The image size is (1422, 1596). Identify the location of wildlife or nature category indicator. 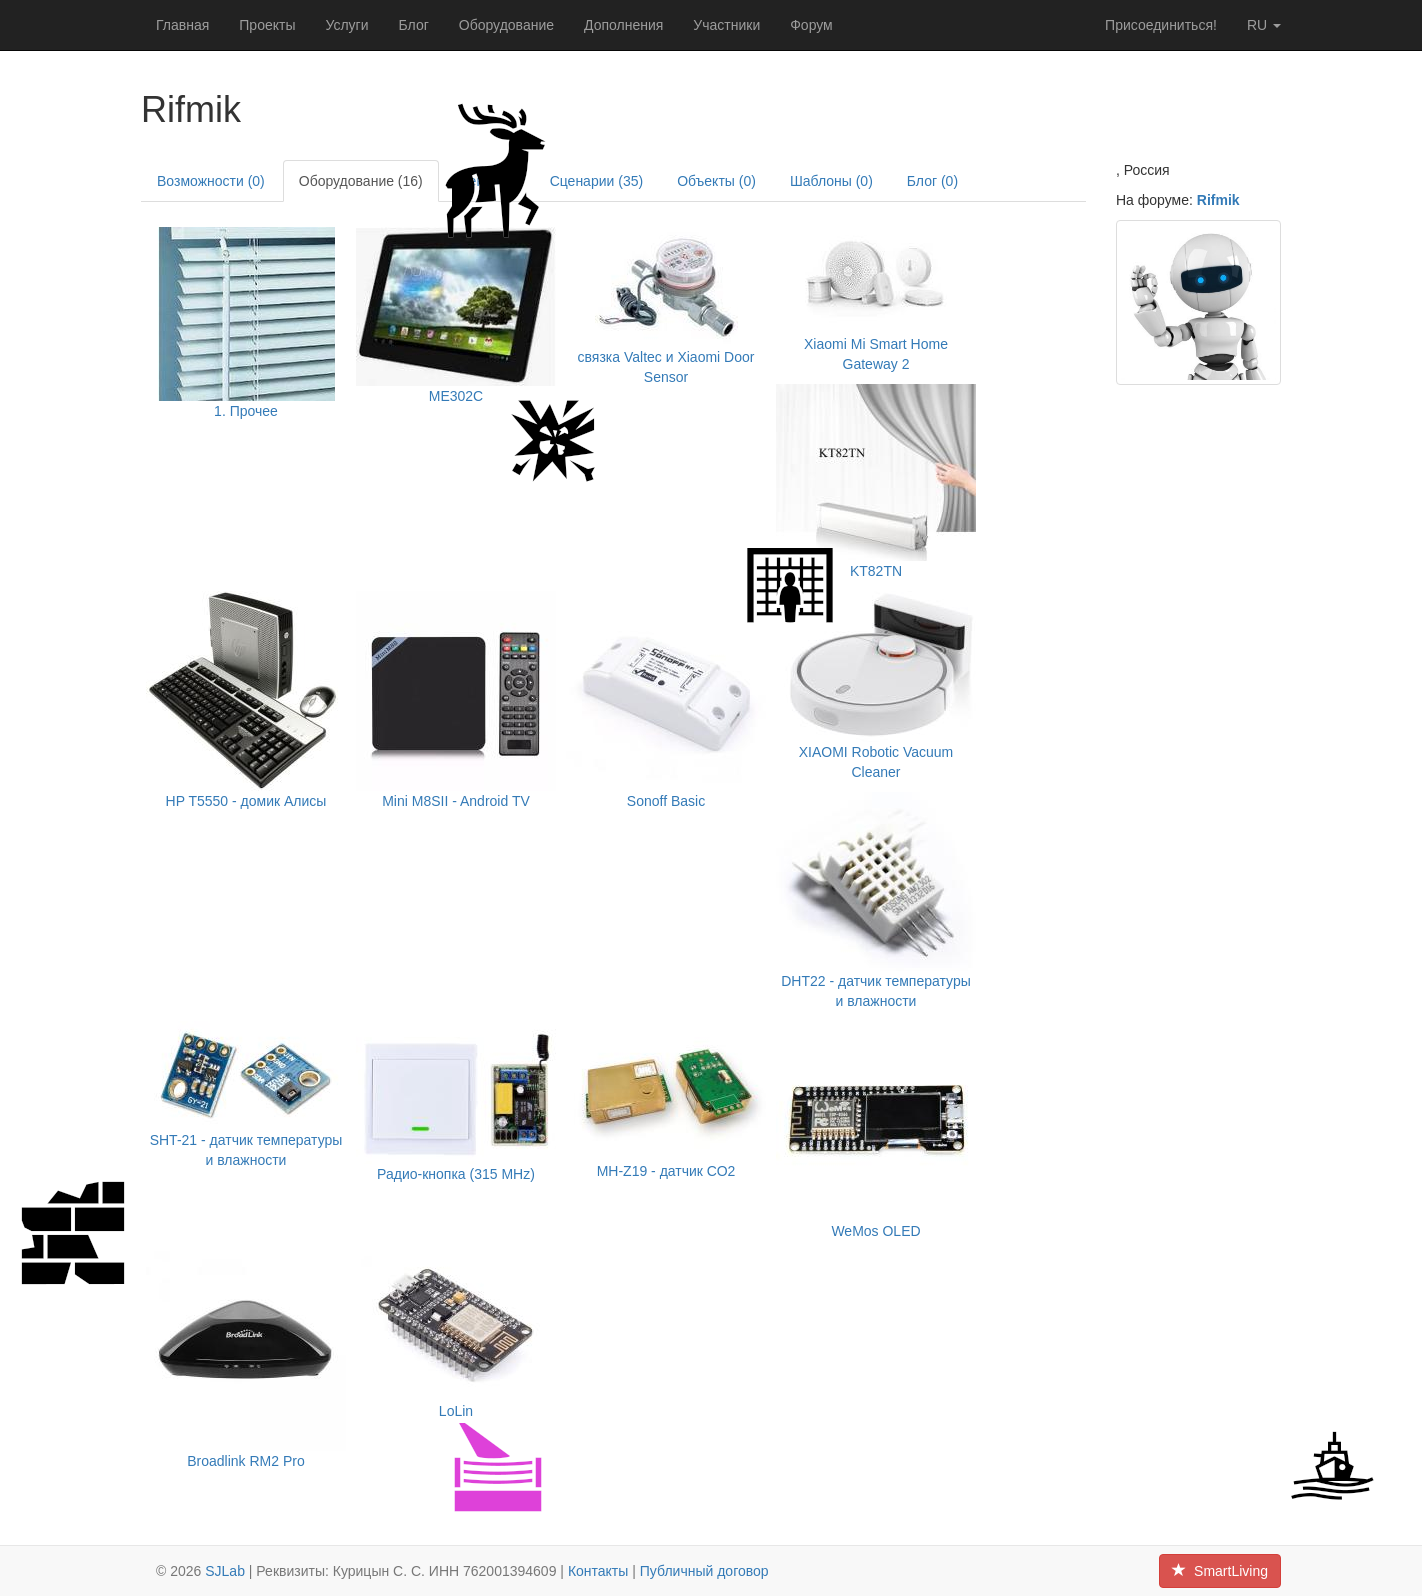
(495, 170).